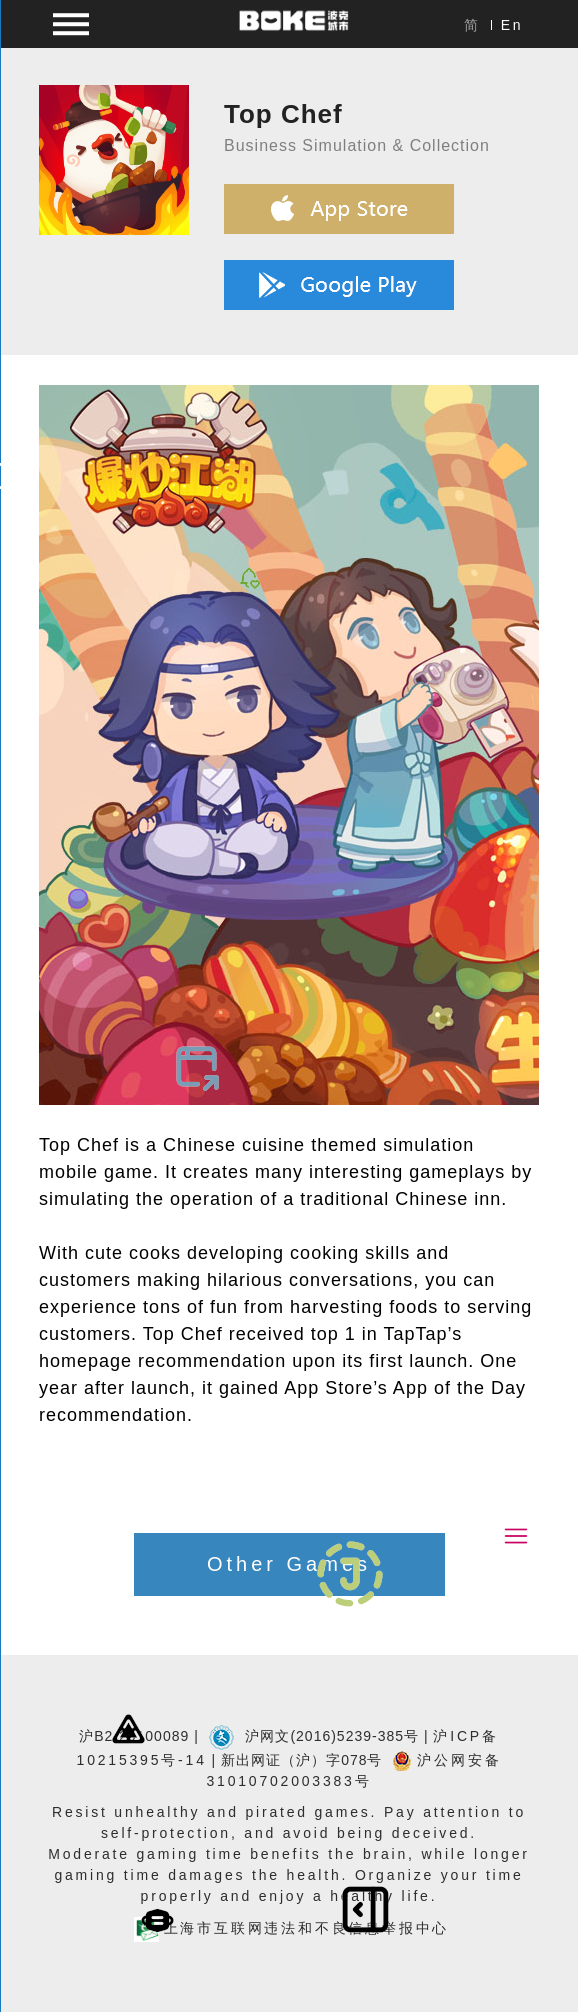 Image resolution: width=578 pixels, height=2012 pixels. What do you see at coordinates (128, 1729) in the screenshot?
I see `indicates a recycling or reuse process` at bounding box center [128, 1729].